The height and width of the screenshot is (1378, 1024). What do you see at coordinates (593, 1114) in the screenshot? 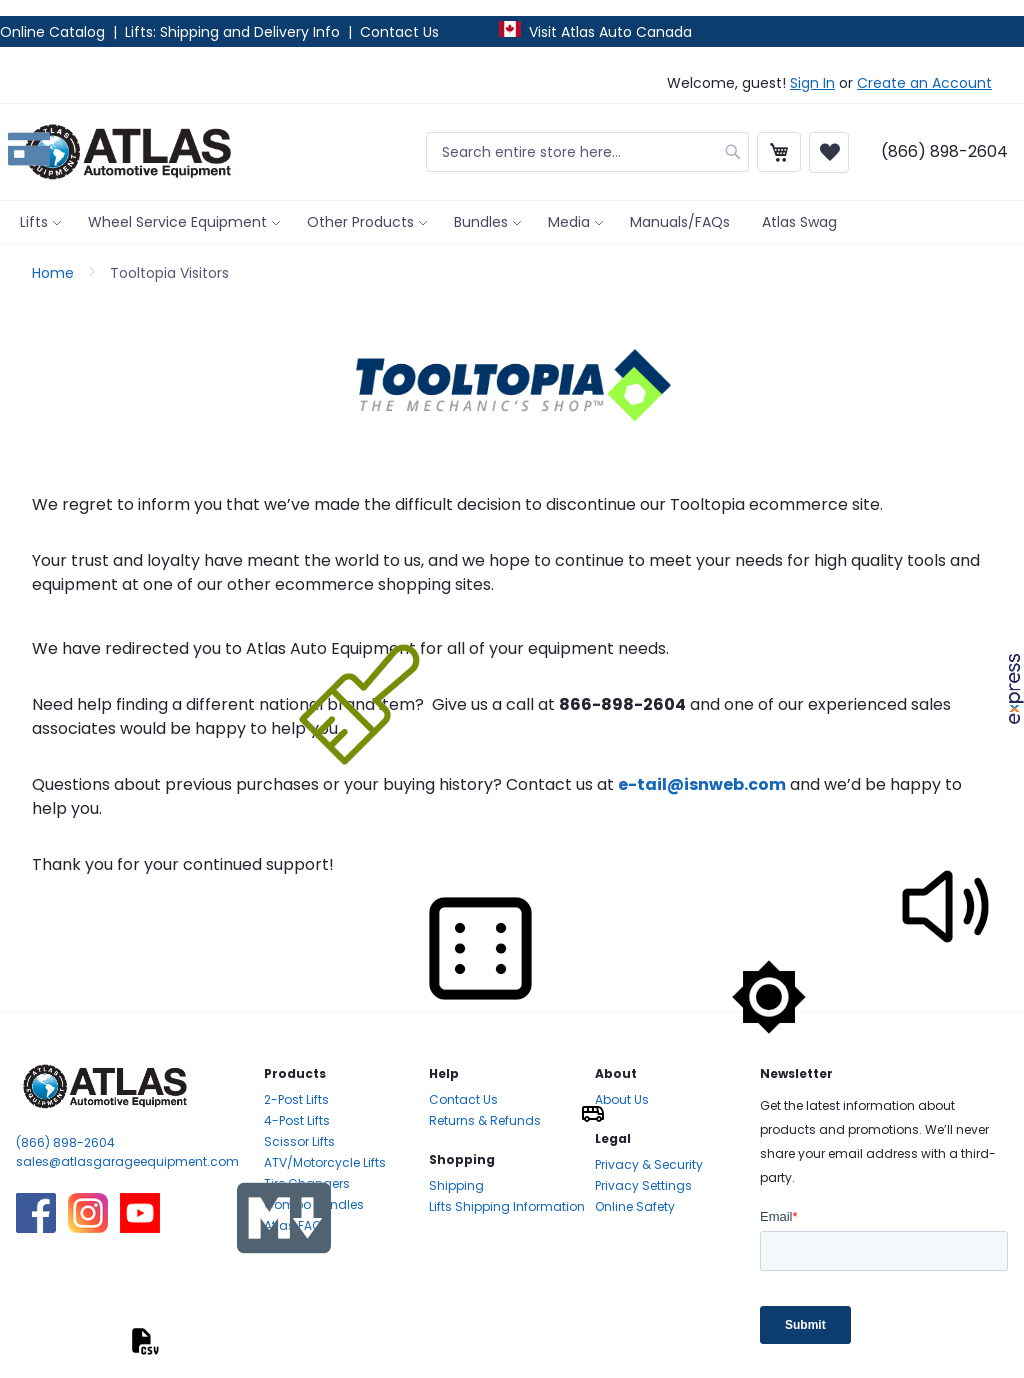
I see `view public transit options` at bounding box center [593, 1114].